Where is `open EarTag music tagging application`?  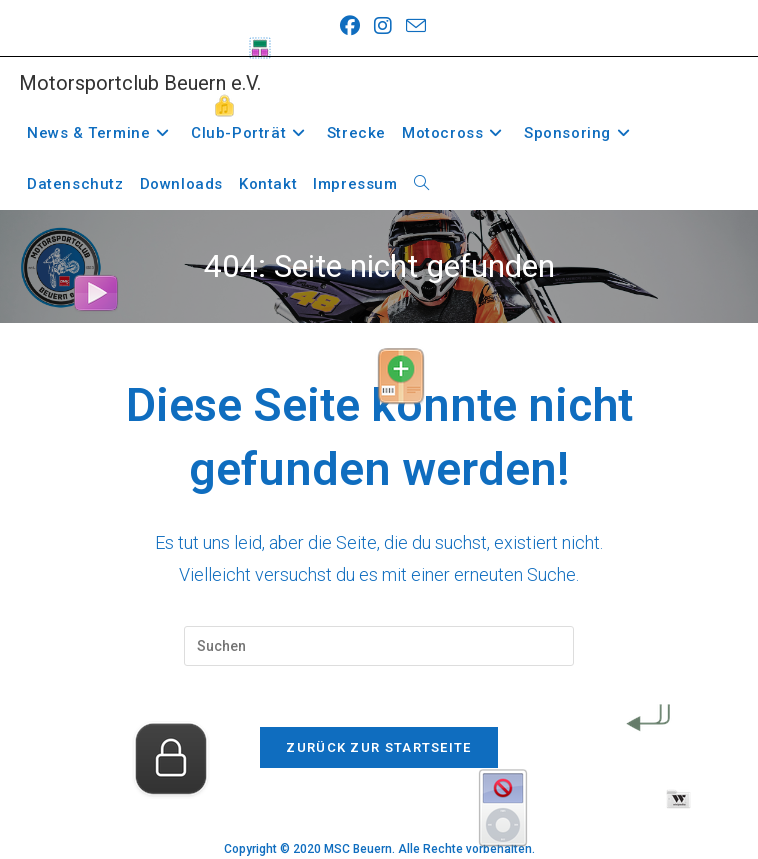 open EarTag music tagging application is located at coordinates (224, 105).